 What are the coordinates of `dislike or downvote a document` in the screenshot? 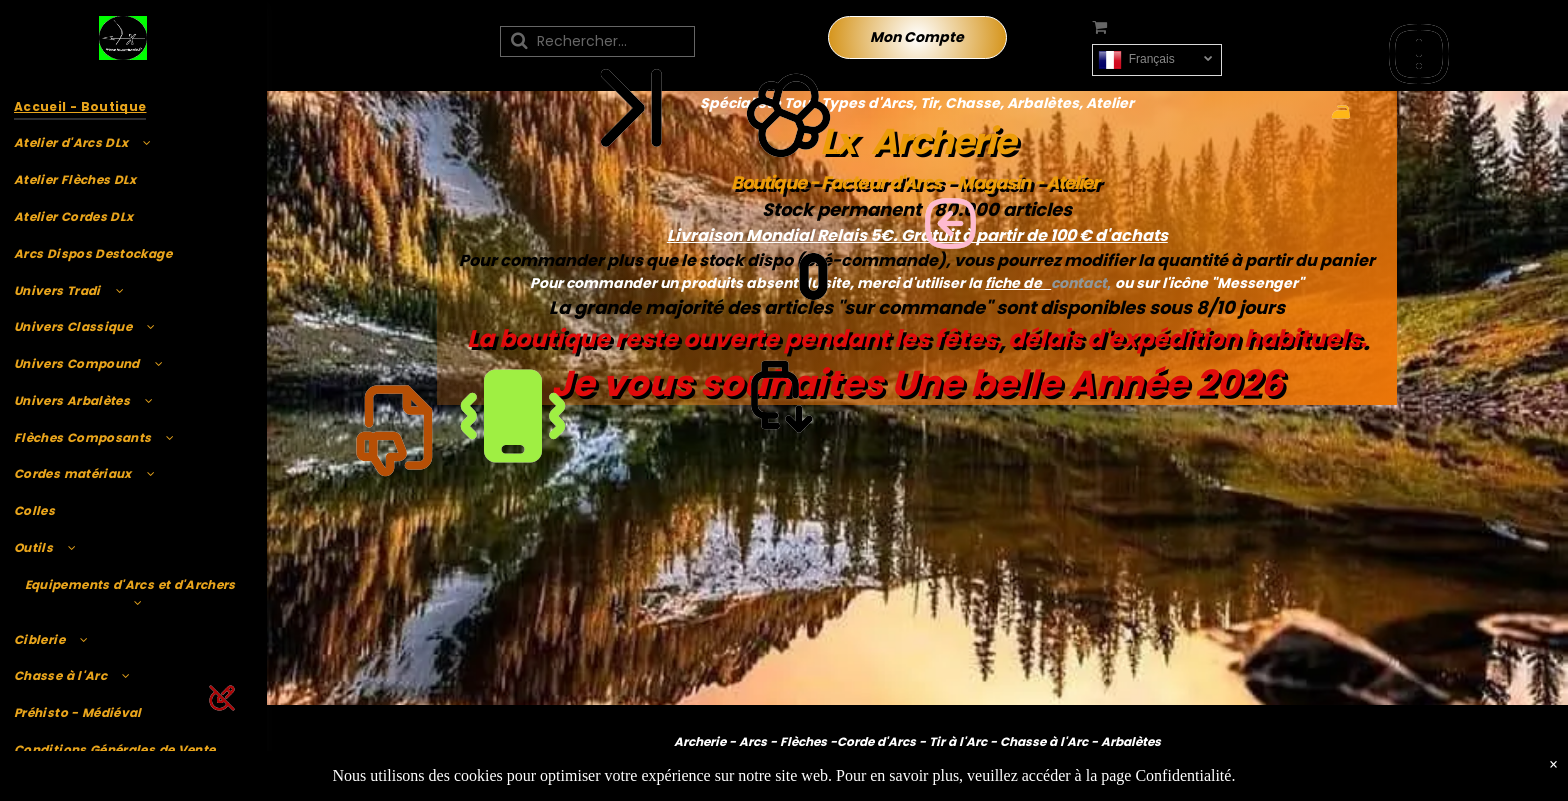 It's located at (398, 427).